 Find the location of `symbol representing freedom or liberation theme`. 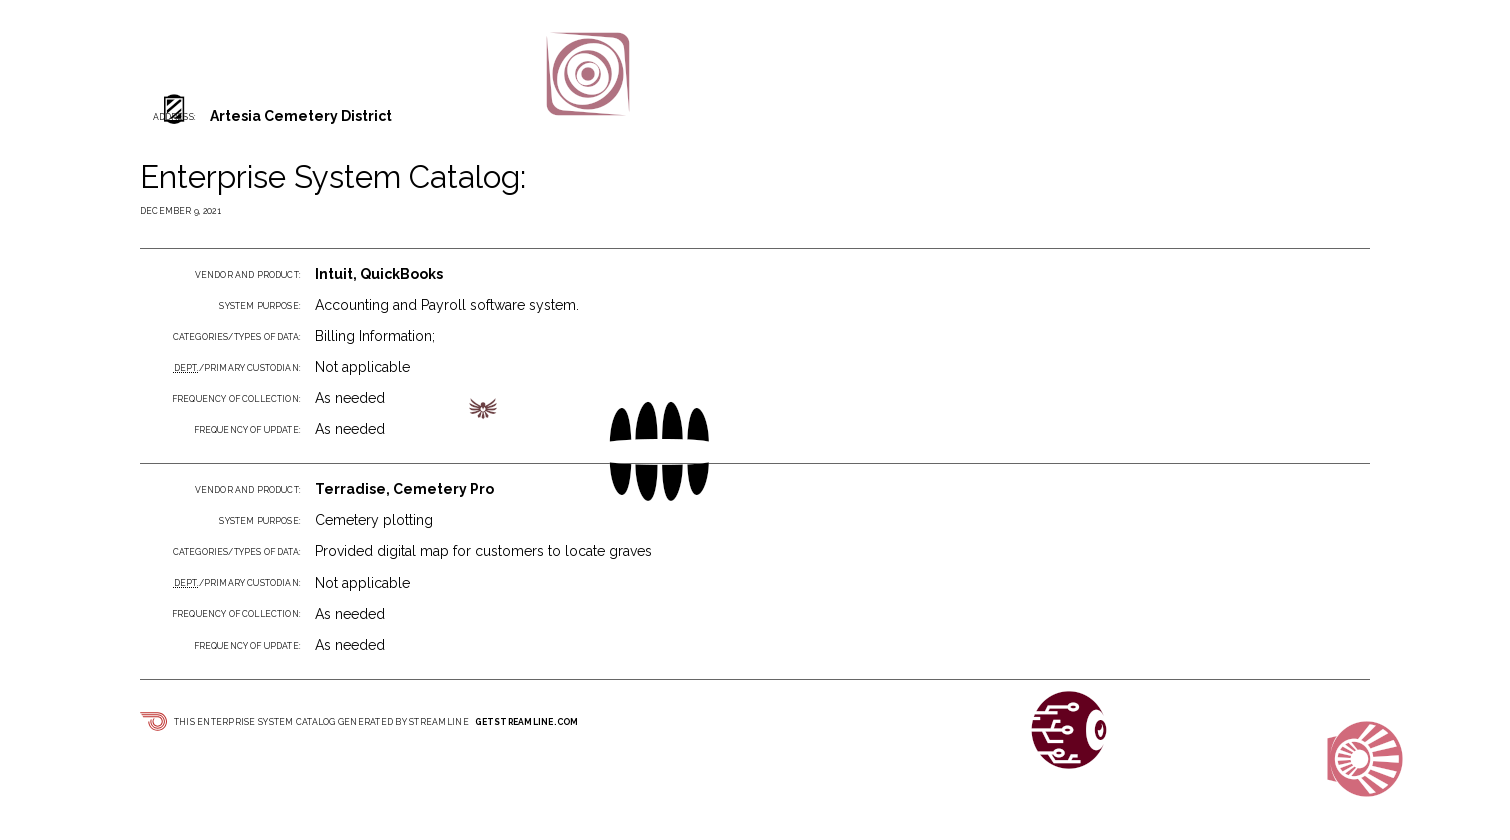

symbol representing freedom or liberation theme is located at coordinates (483, 409).